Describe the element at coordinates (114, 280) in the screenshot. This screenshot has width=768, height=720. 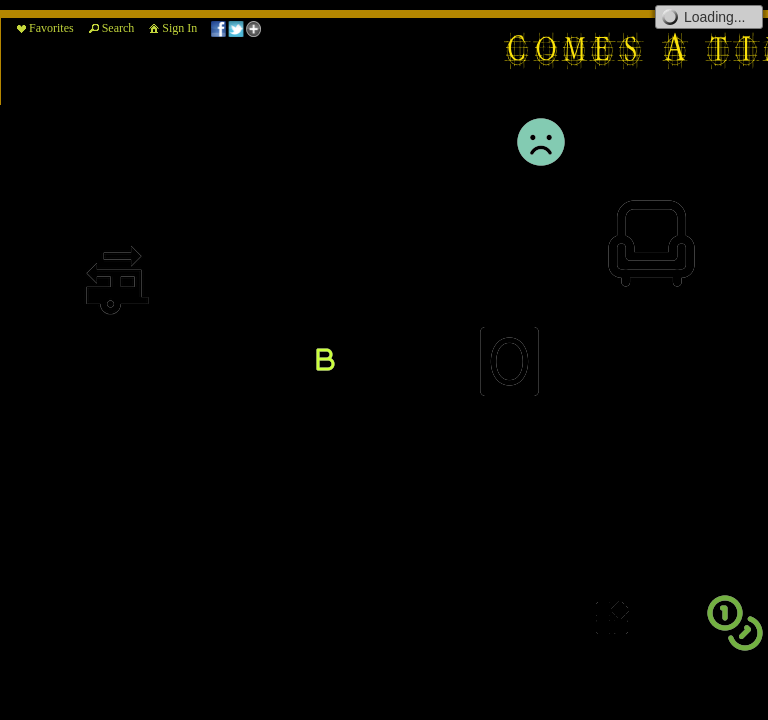
I see `indicates RV hookup amenities available` at that location.